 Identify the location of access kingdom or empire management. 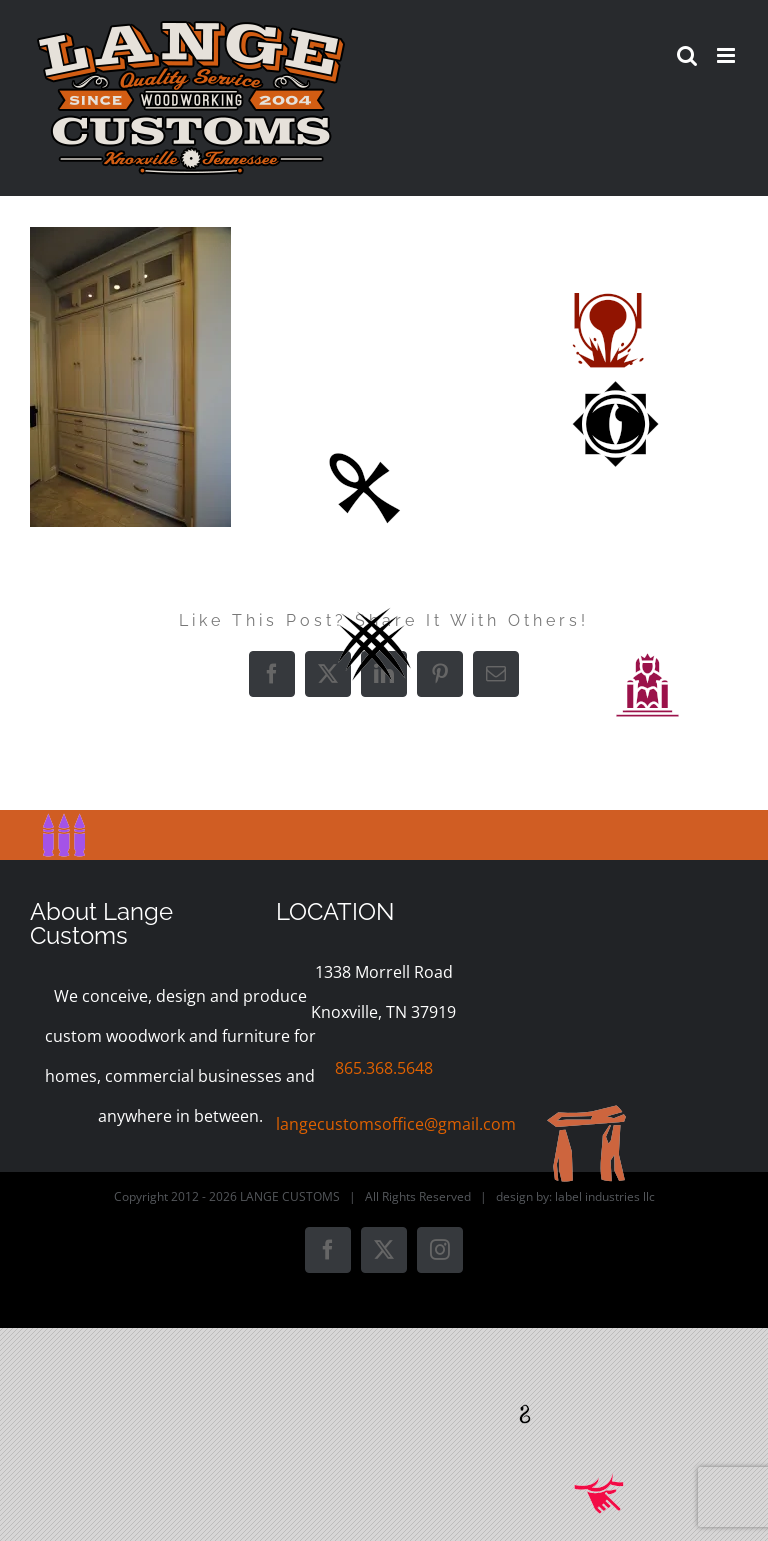
(647, 685).